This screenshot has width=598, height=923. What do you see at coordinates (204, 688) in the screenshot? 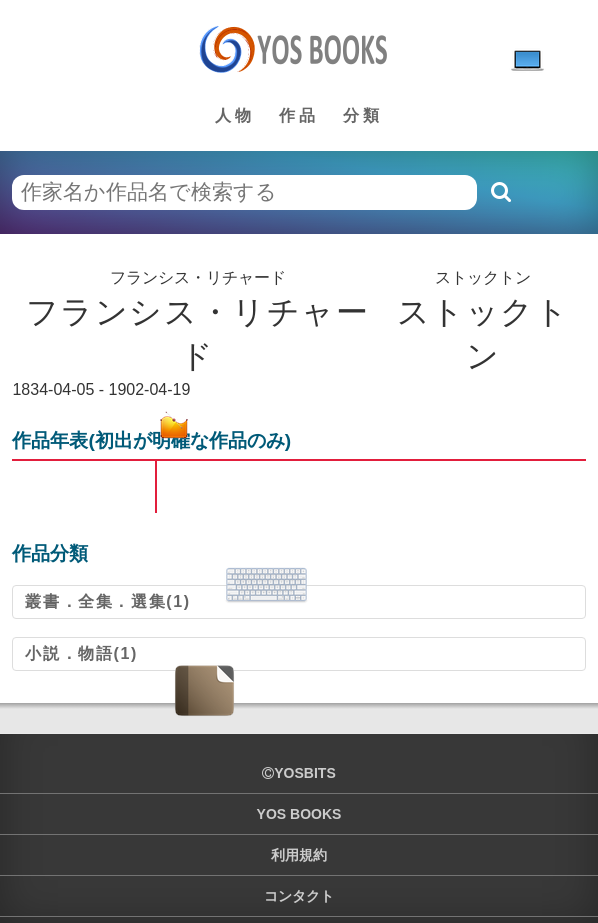
I see `change desktop wallpaper settings` at bounding box center [204, 688].